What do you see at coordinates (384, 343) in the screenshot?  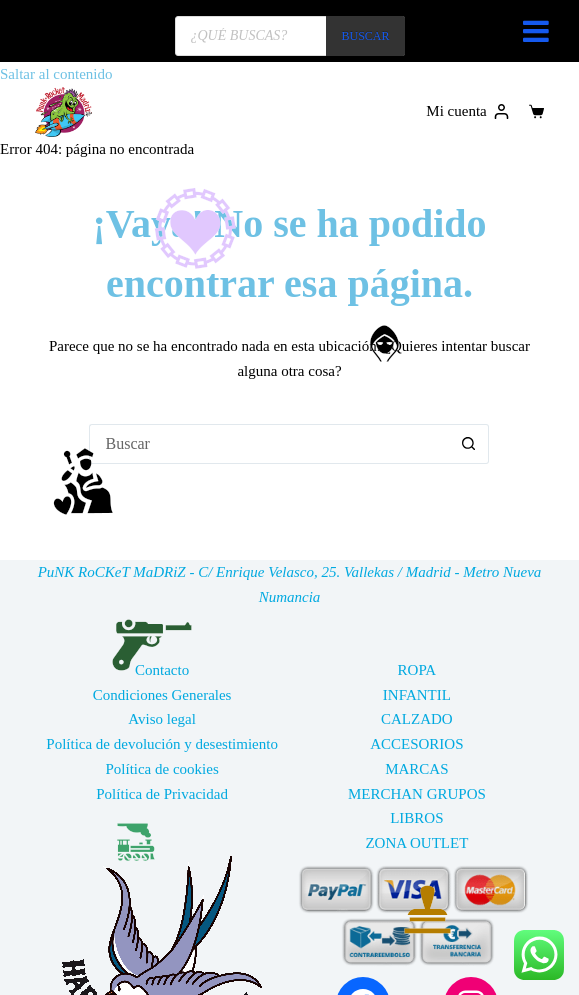 I see `select rogue or stealth character class` at bounding box center [384, 343].